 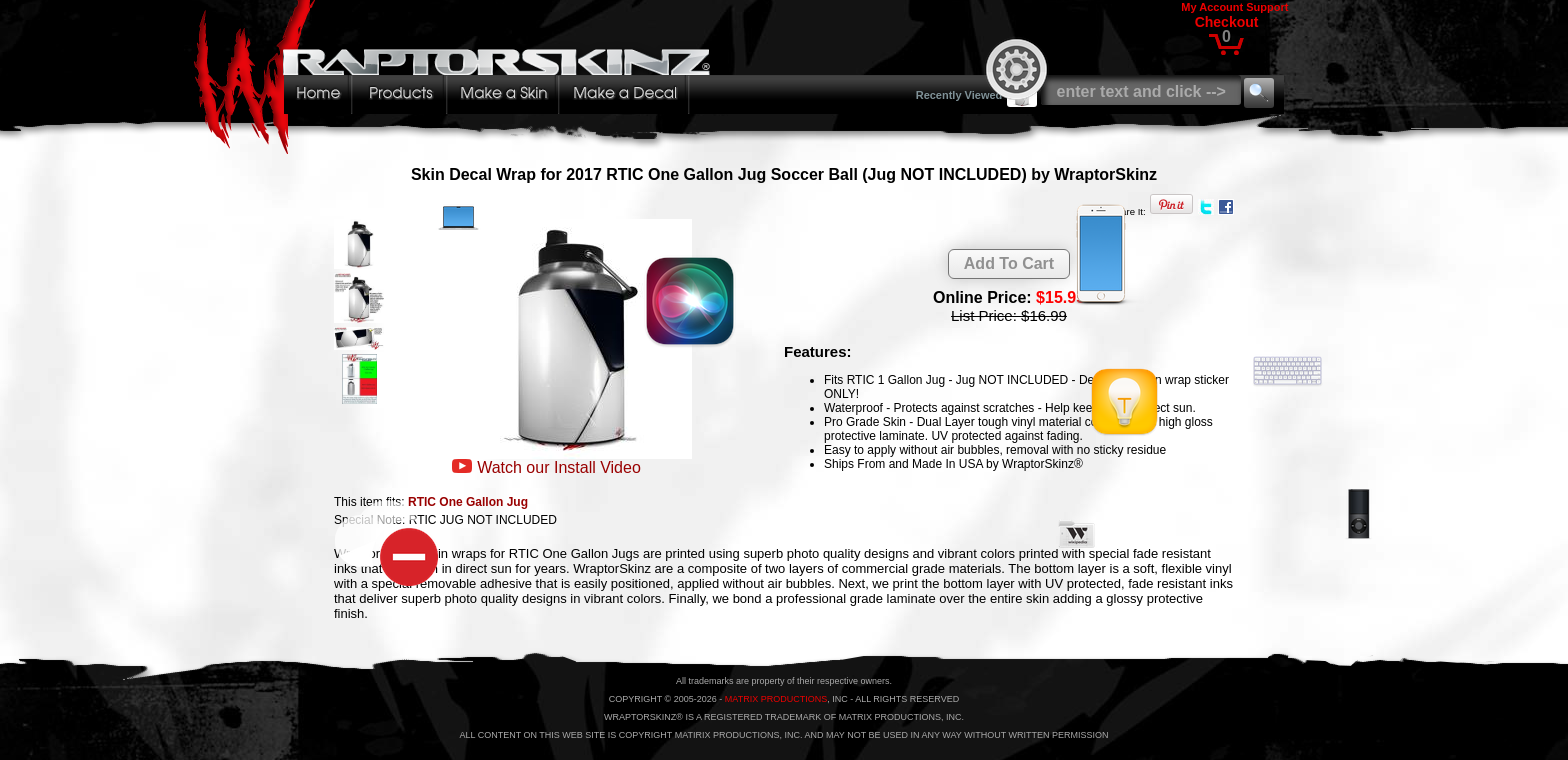 What do you see at coordinates (386, 534) in the screenshot?
I see `OneDrive sync error or upload failure` at bounding box center [386, 534].